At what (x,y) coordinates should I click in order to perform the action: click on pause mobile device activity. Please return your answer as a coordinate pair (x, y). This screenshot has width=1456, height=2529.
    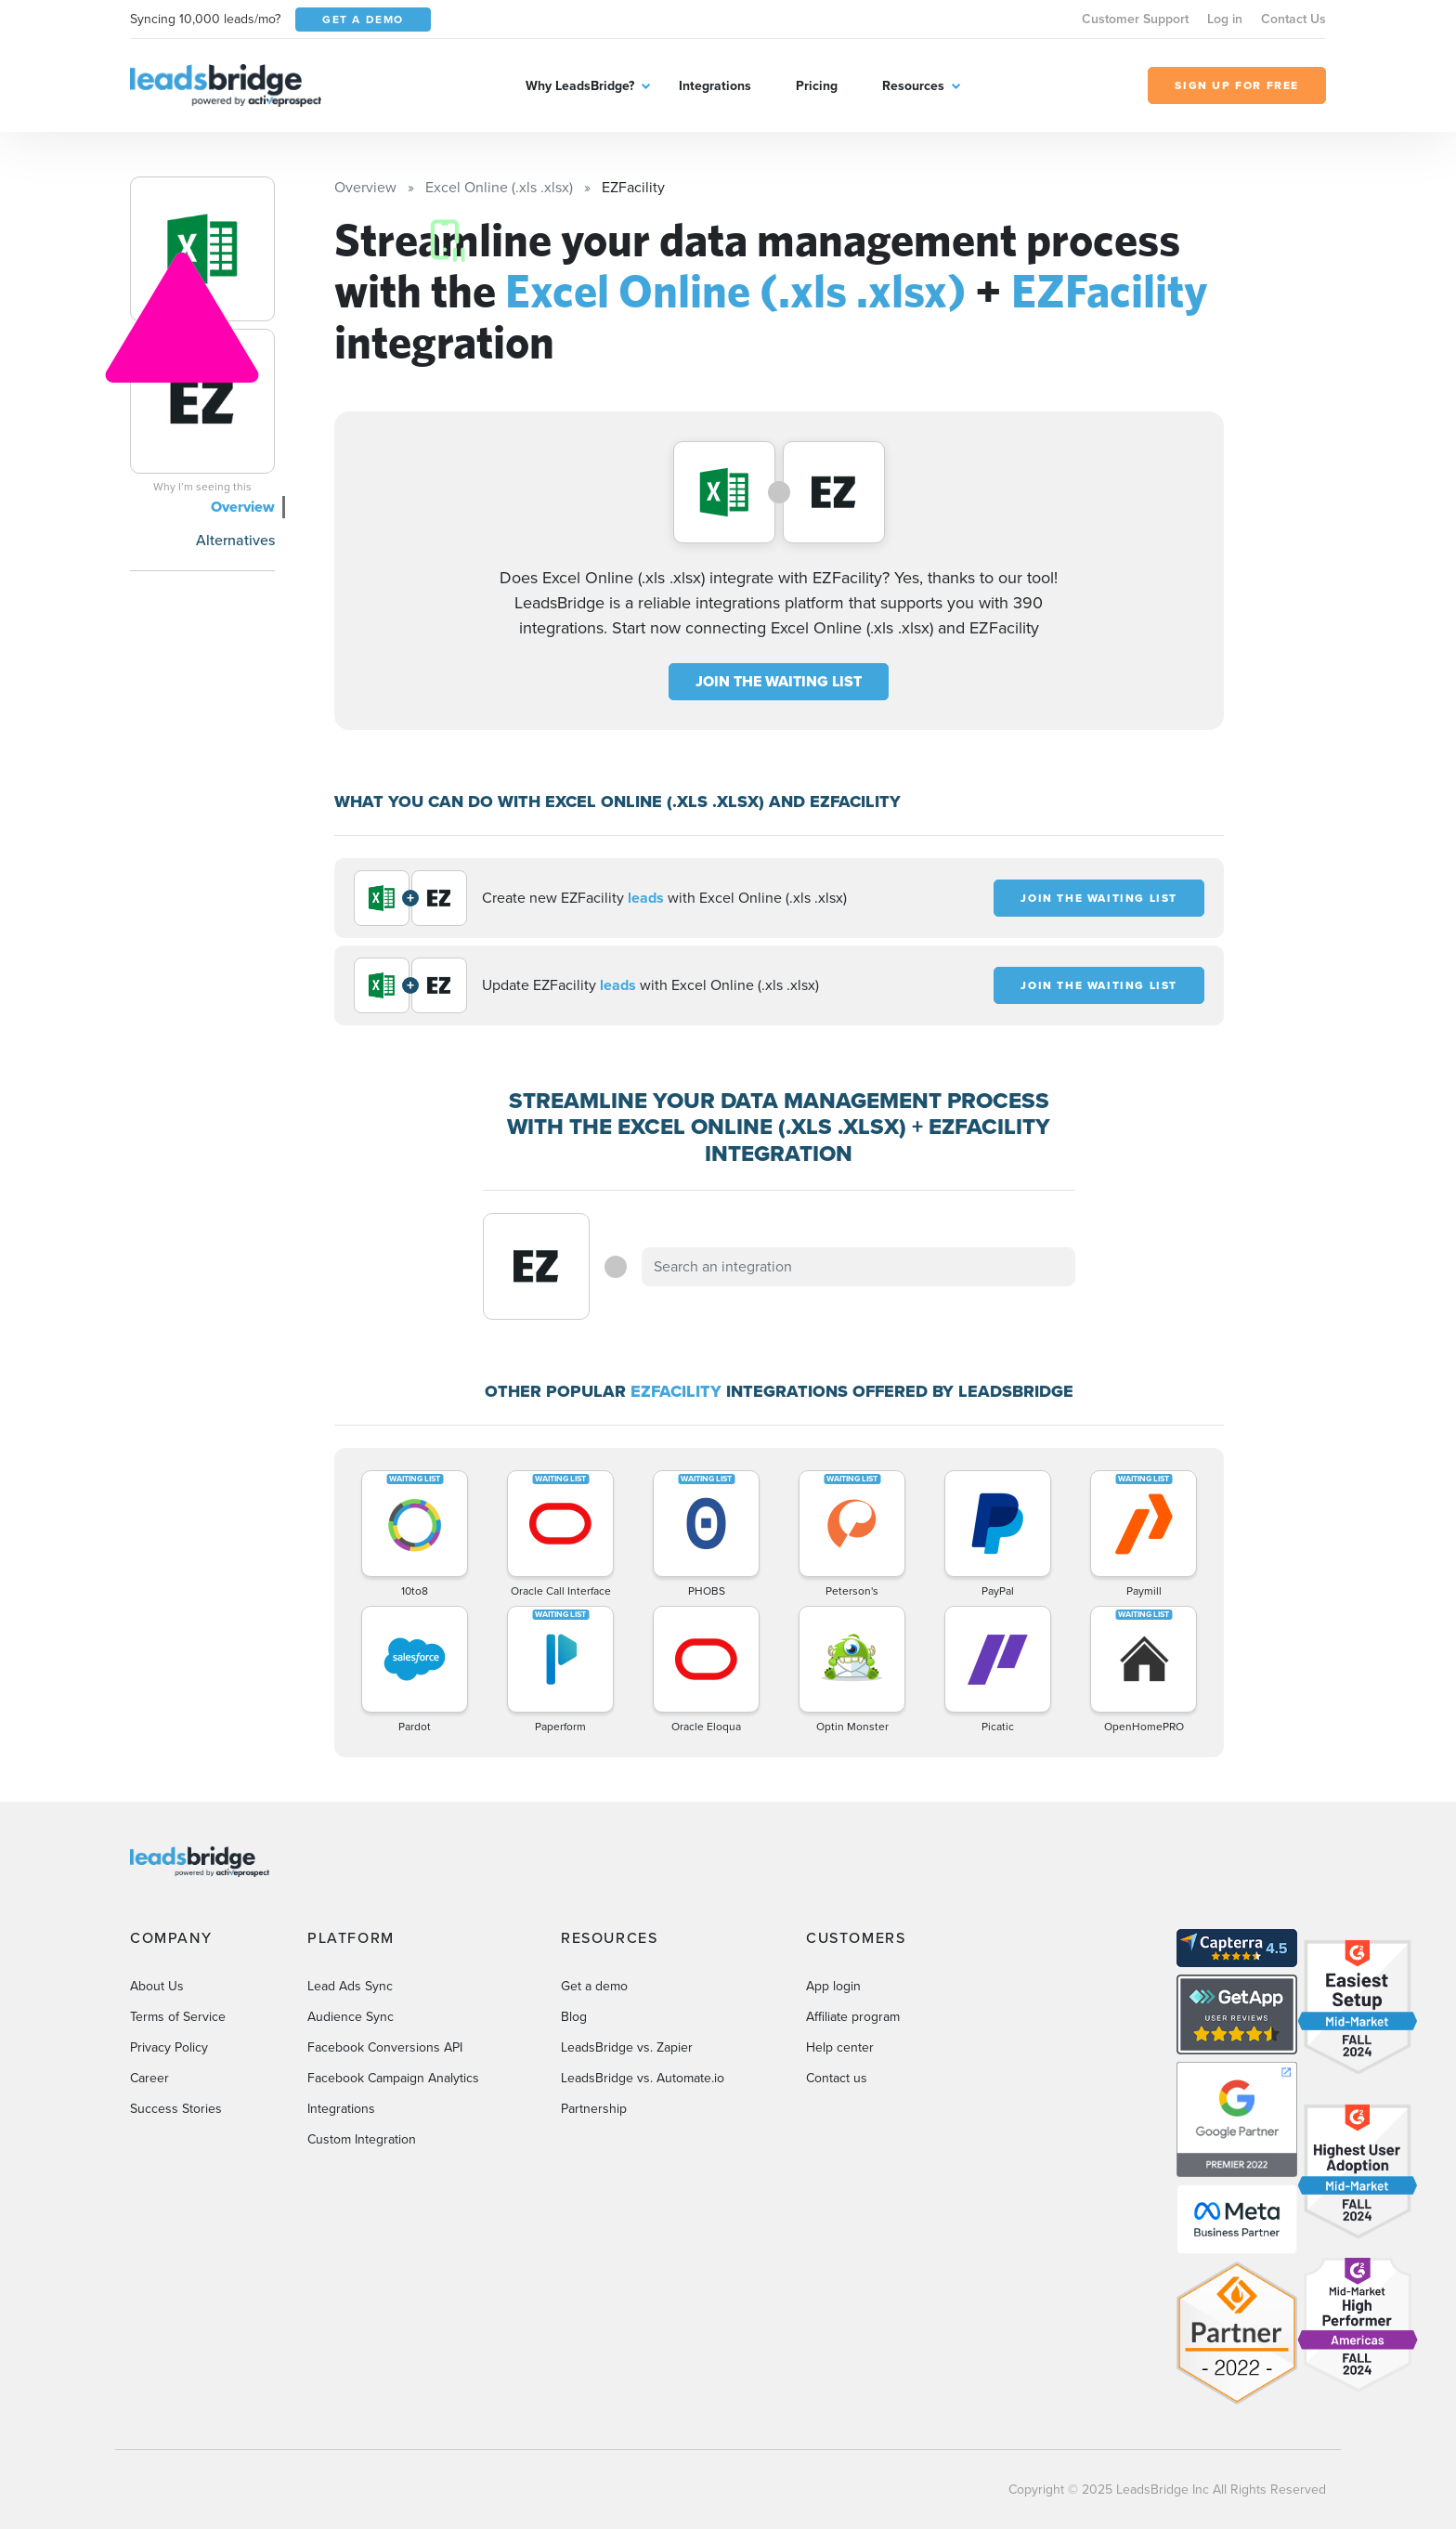
    Looking at the image, I should click on (445, 240).